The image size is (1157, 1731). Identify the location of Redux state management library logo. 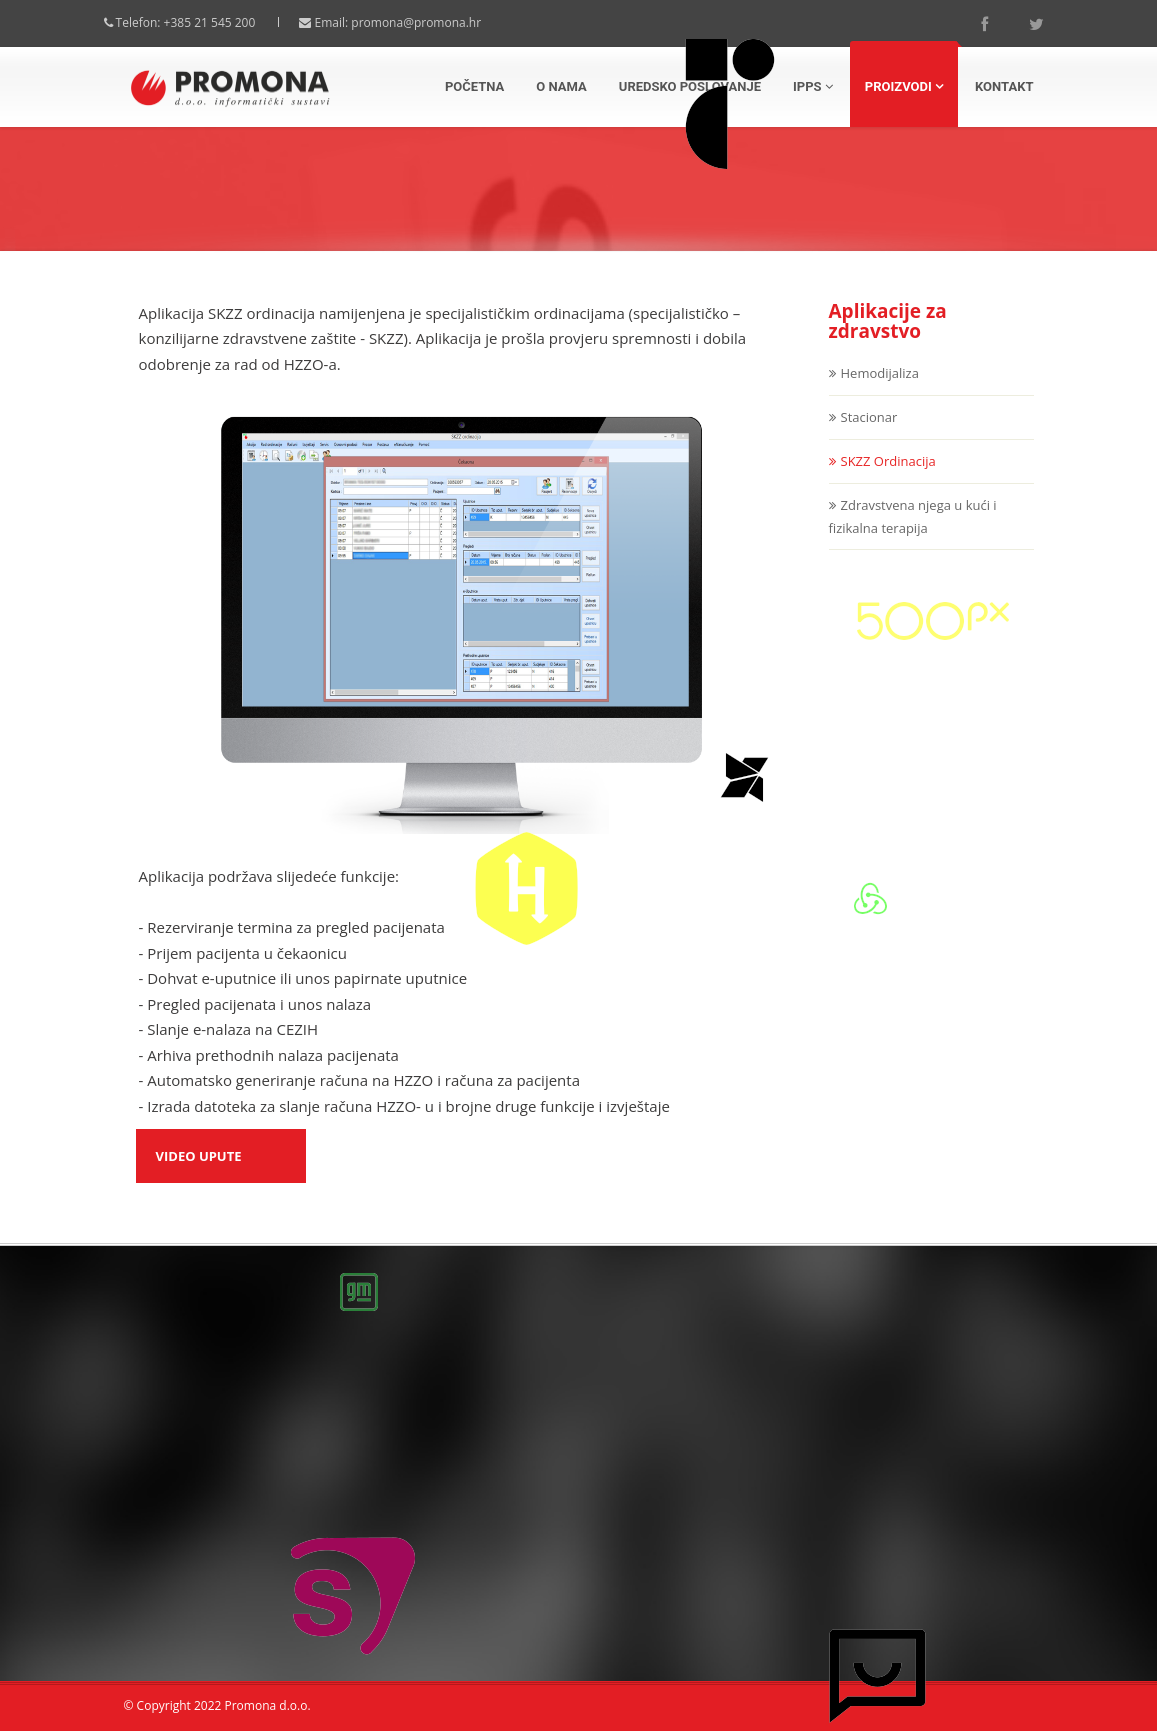
(870, 898).